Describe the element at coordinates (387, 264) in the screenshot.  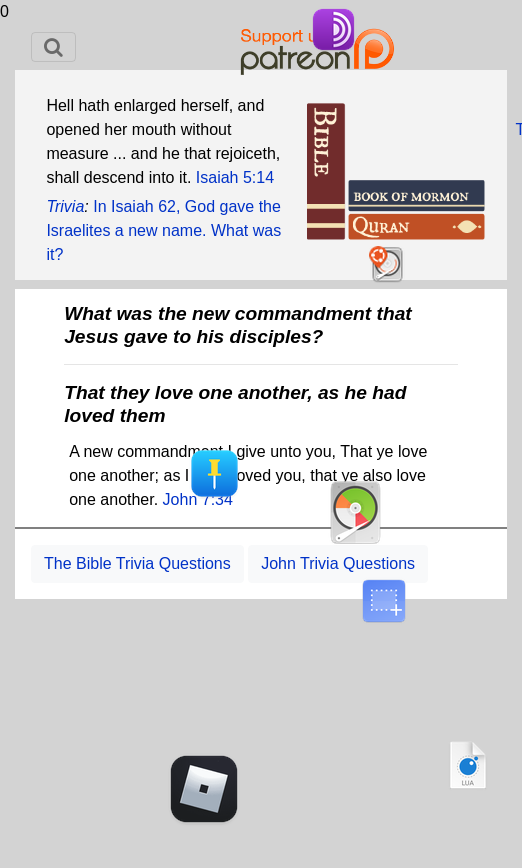
I see `launch the ubiquity ubuntu installer` at that location.